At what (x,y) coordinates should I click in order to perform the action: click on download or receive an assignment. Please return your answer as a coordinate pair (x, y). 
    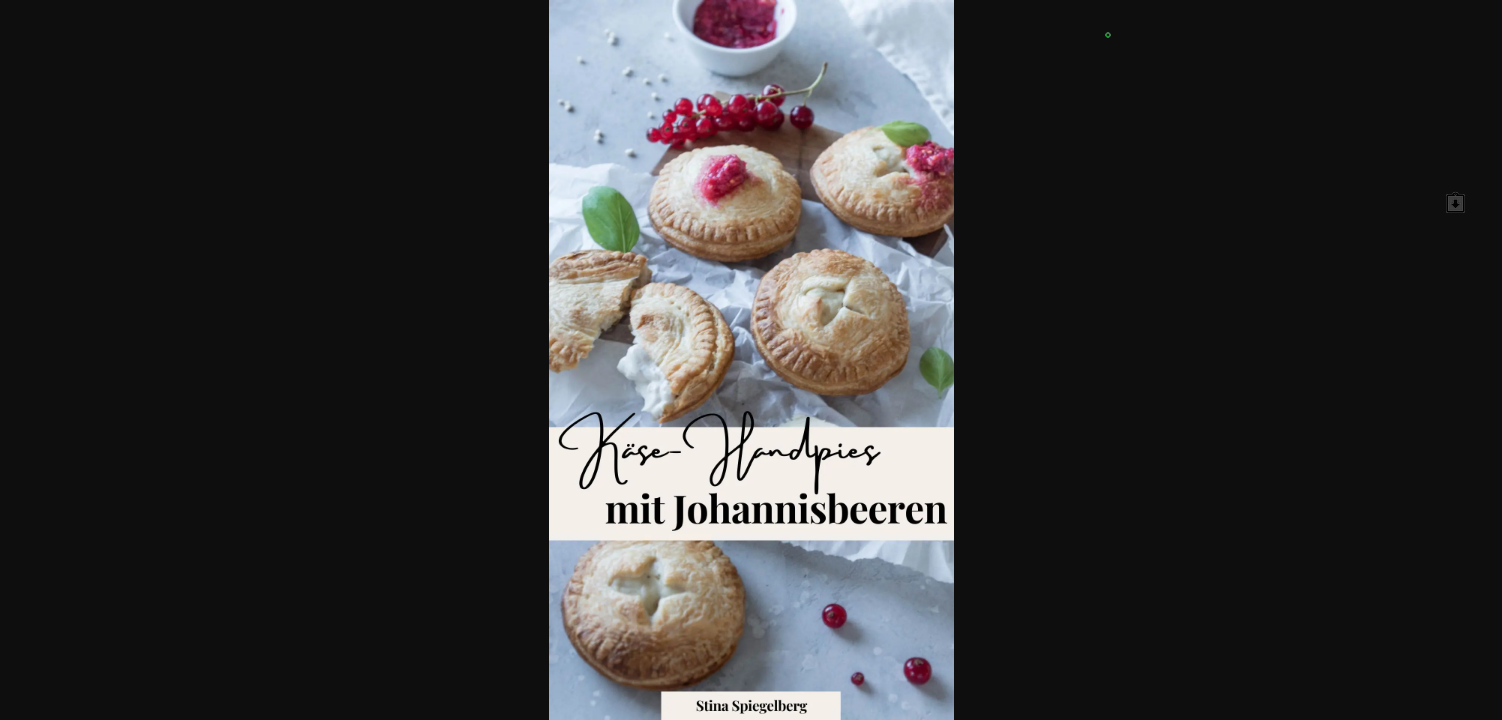
    Looking at the image, I should click on (1455, 203).